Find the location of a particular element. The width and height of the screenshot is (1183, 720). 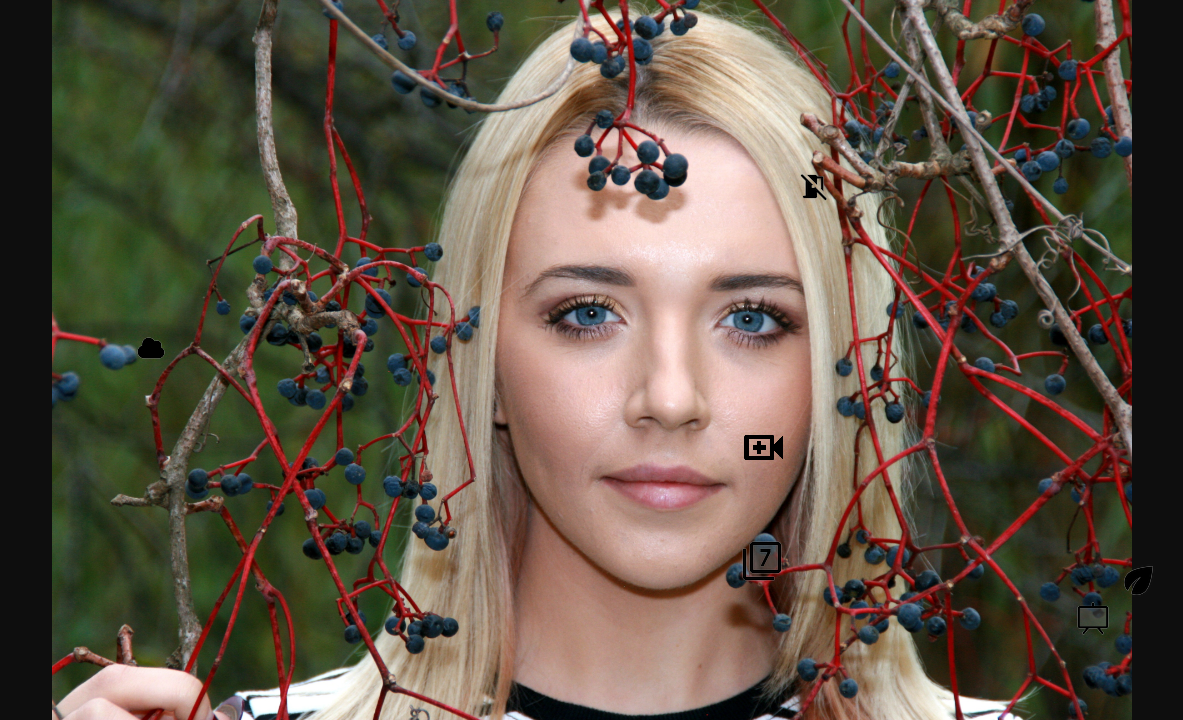

indicates eco-friendly or sustainable mode is located at coordinates (1138, 580).